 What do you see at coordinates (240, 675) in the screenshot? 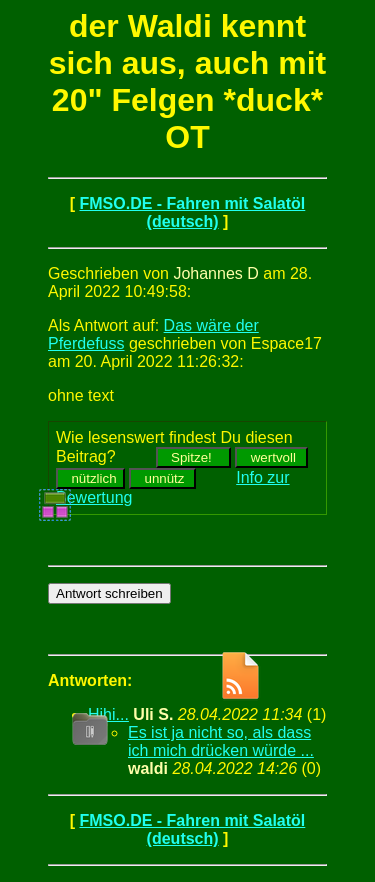
I see `an RSS or XML feed file` at bounding box center [240, 675].